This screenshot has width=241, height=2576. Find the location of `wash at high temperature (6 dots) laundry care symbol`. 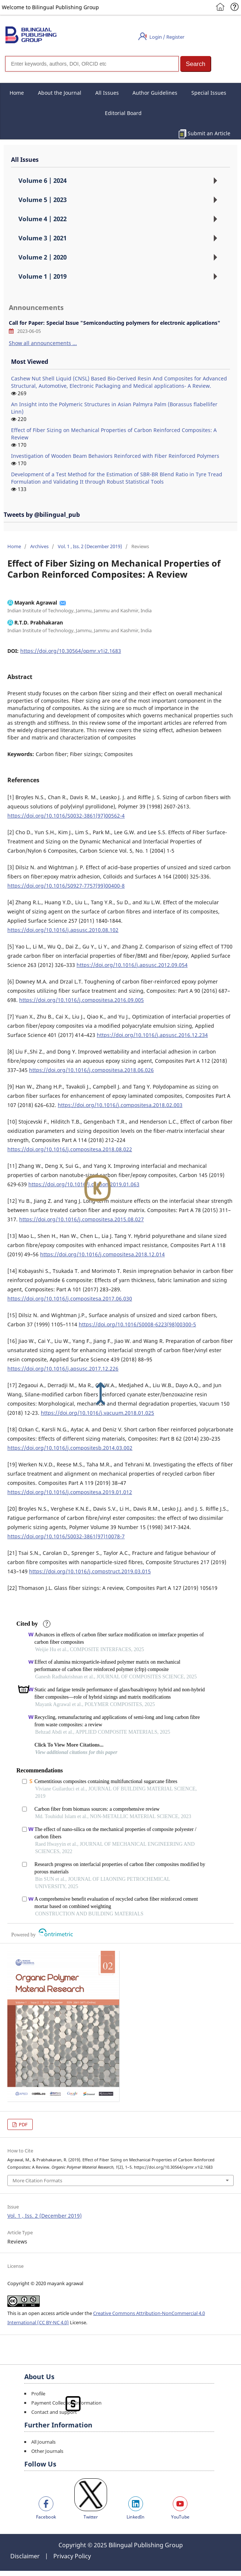

wash at high temperature (6 dots) laundry care symbol is located at coordinates (24, 1689).